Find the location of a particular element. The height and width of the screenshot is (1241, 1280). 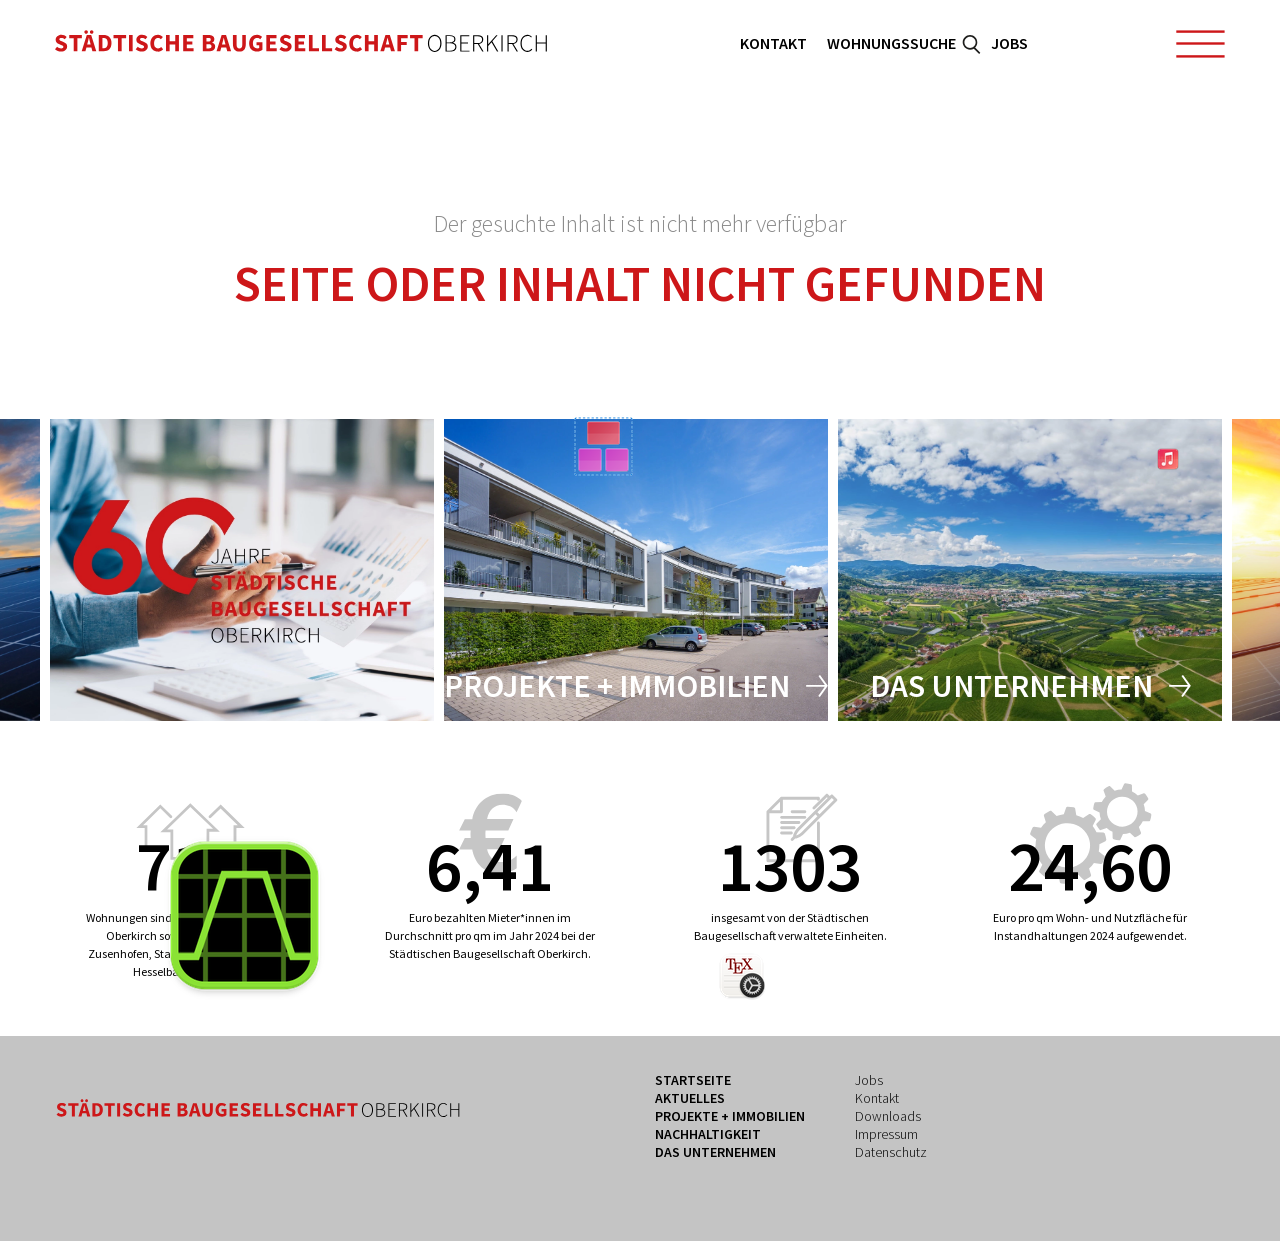

open the gnome music app is located at coordinates (1168, 459).